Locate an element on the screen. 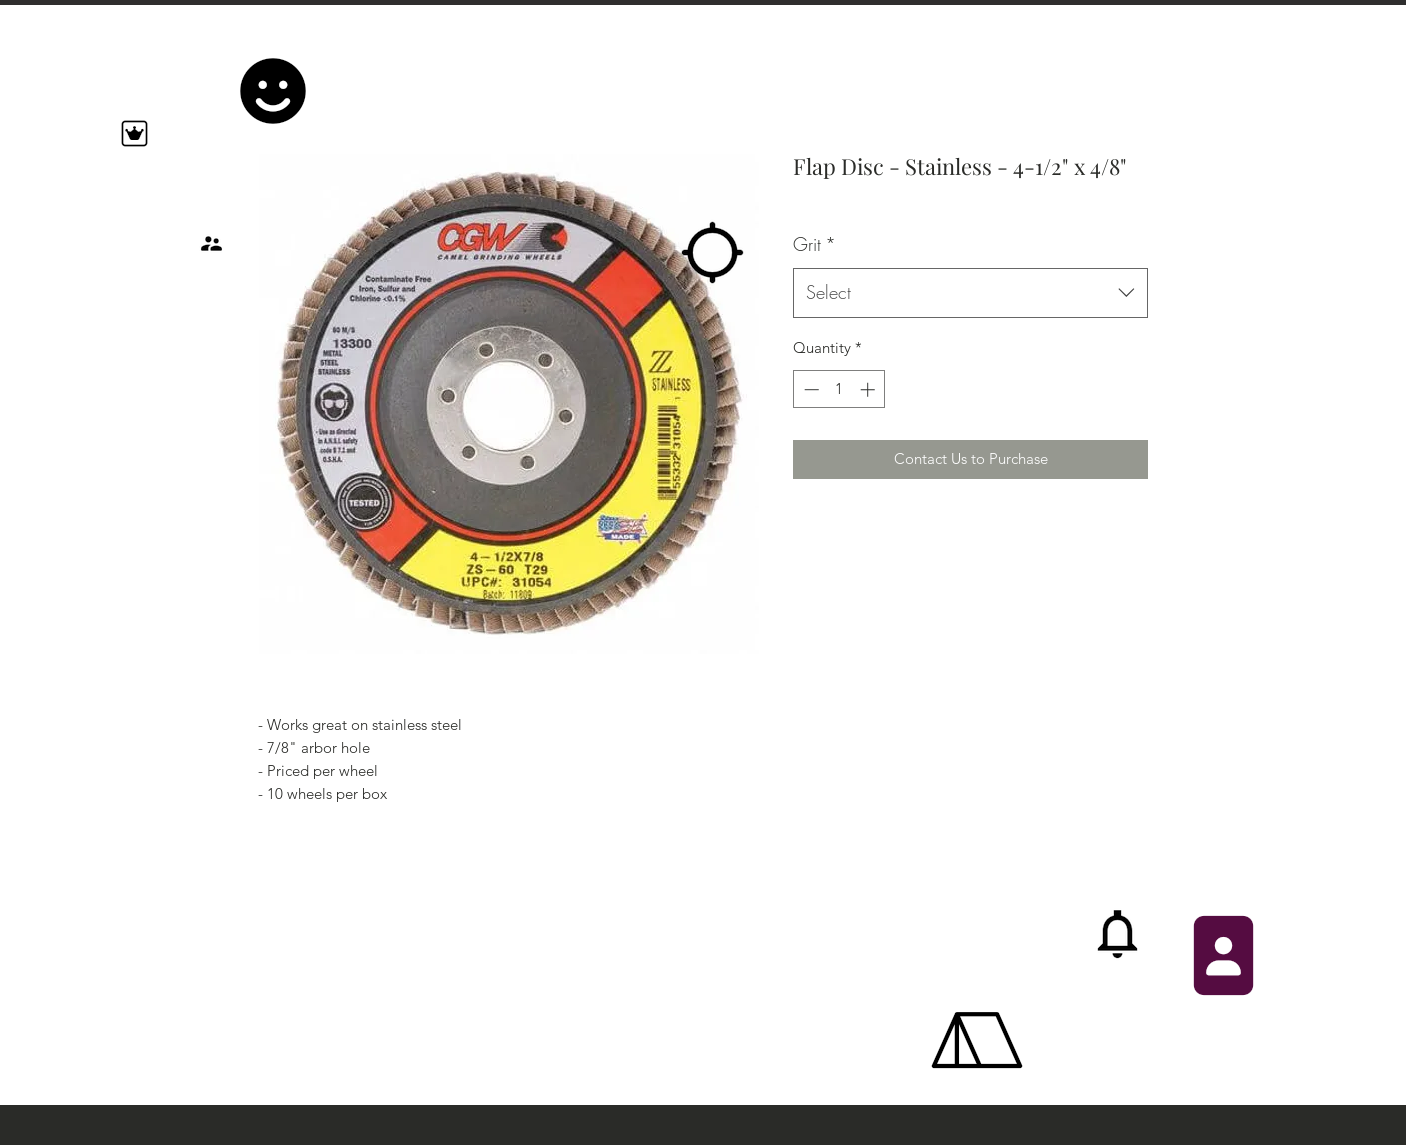 This screenshot has height=1145, width=1406. GPS signal not yet acquired is located at coordinates (712, 252).